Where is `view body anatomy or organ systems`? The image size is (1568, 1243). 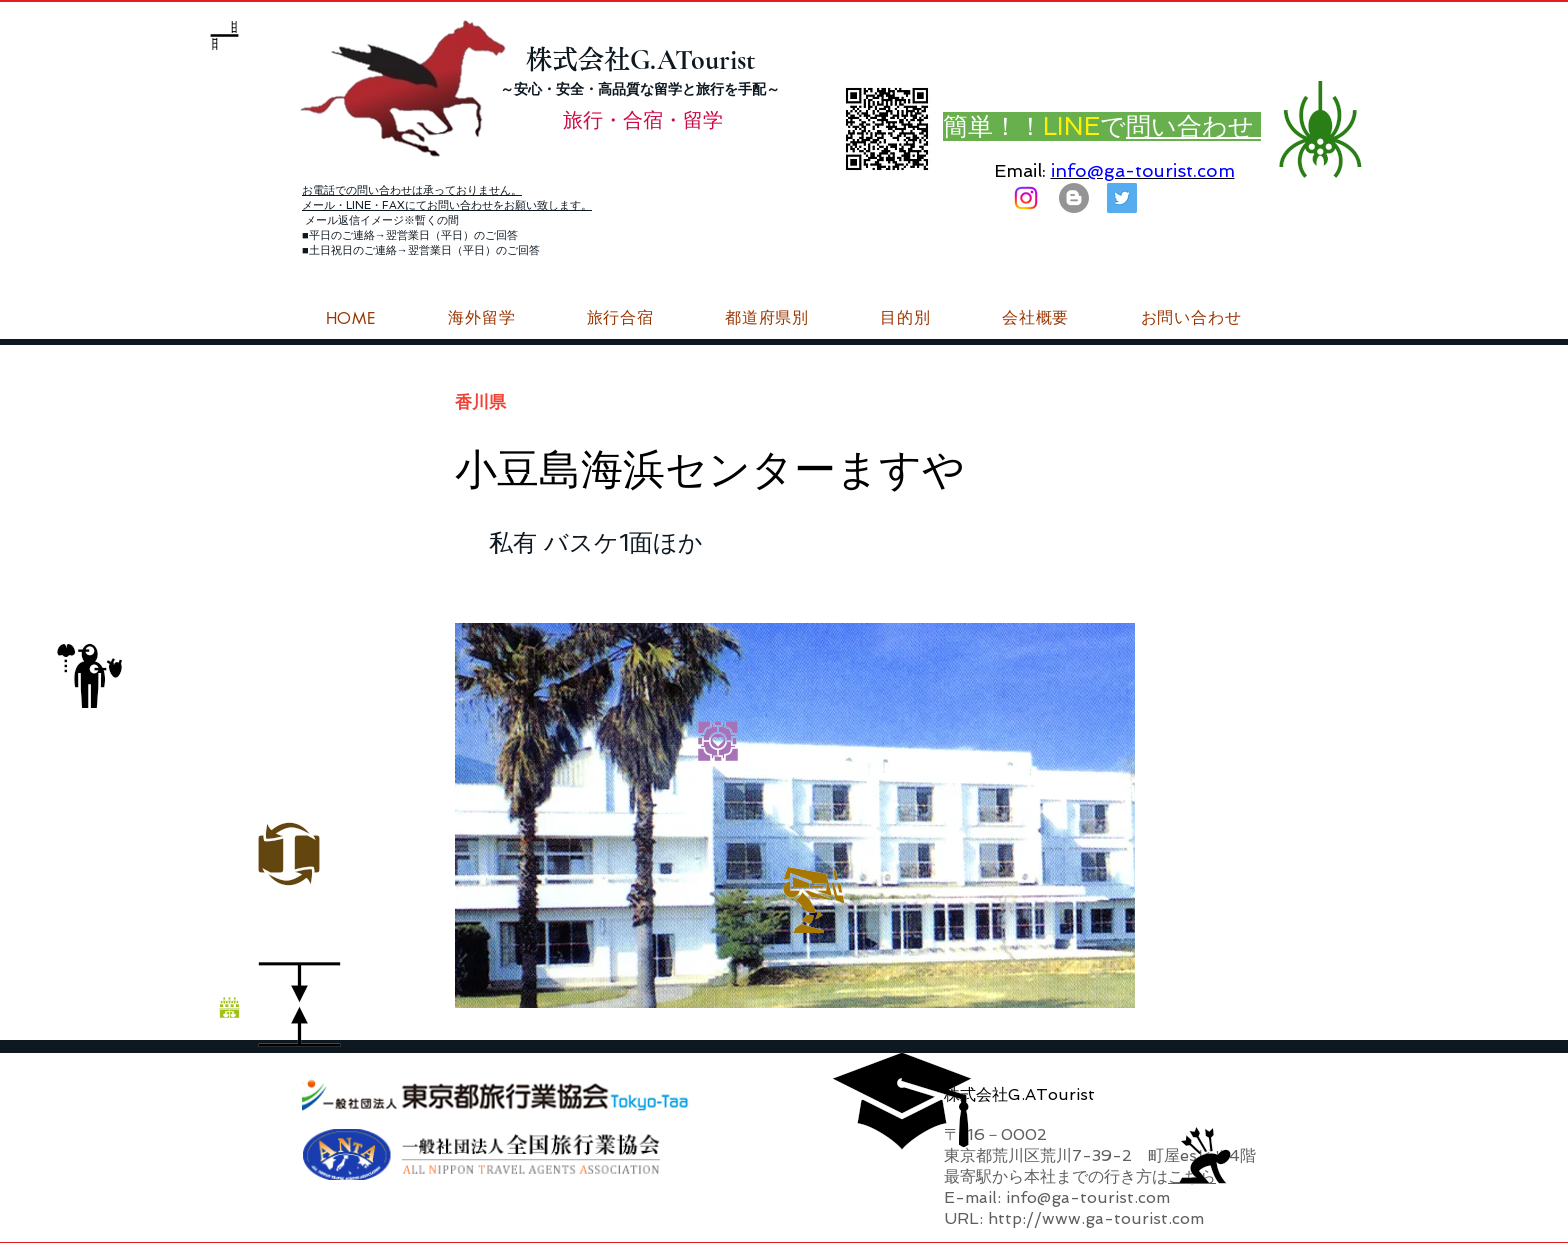 view body anatomy or organ systems is located at coordinates (89, 676).